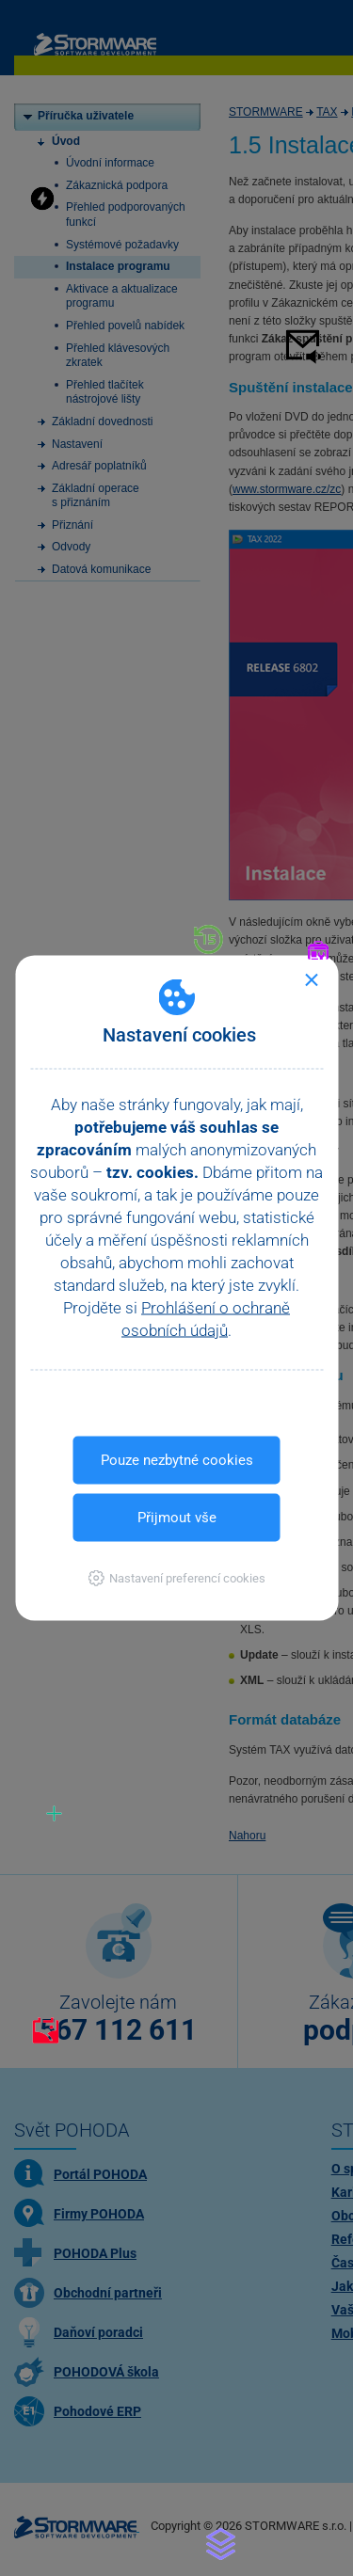 This screenshot has height=2576, width=353. Describe the element at coordinates (208, 939) in the screenshot. I see `rewind 15 seconds` at that location.